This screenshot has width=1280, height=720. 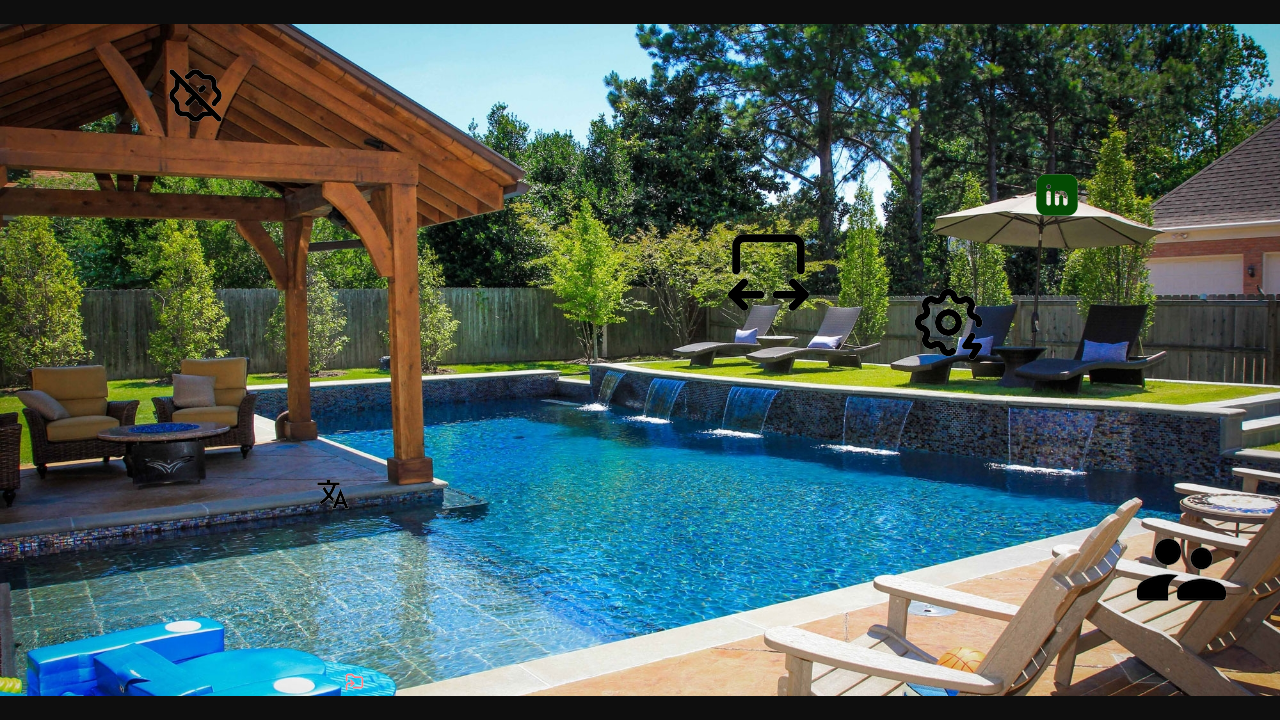 I want to click on connect with LinkedIn, so click(x=1057, y=195).